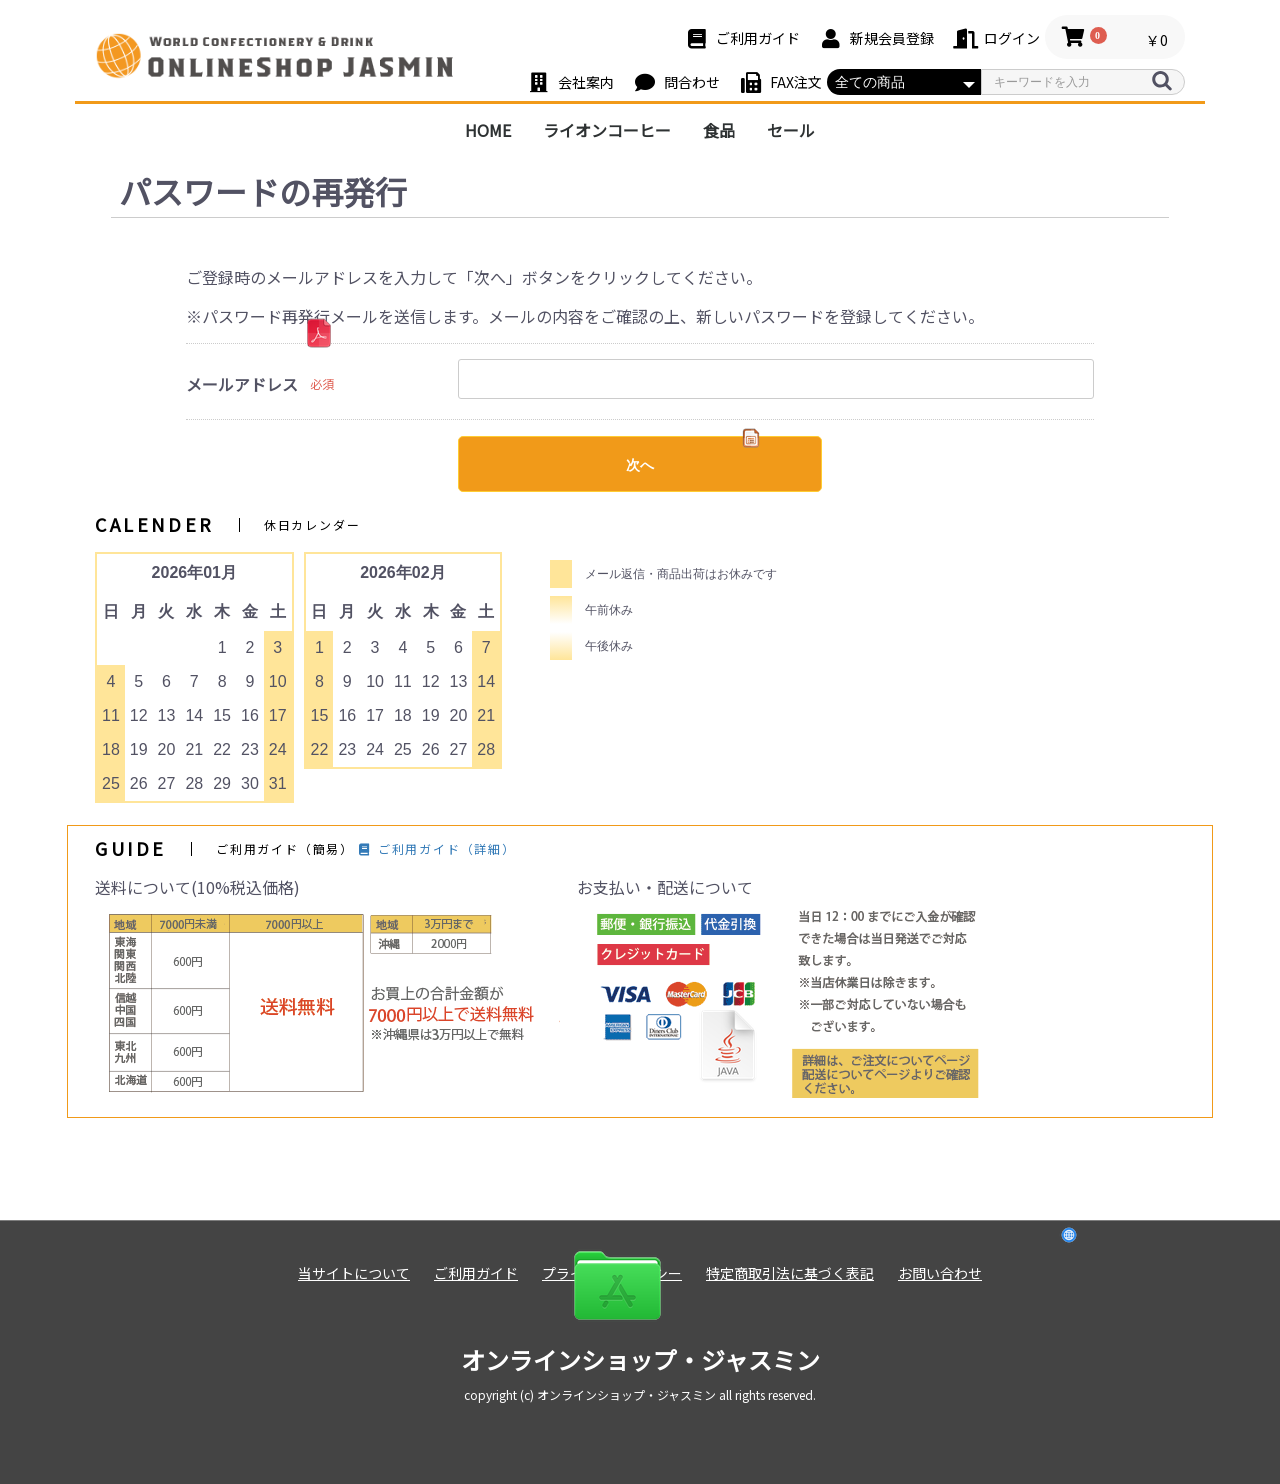  I want to click on a compressed pdf file, so click(319, 333).